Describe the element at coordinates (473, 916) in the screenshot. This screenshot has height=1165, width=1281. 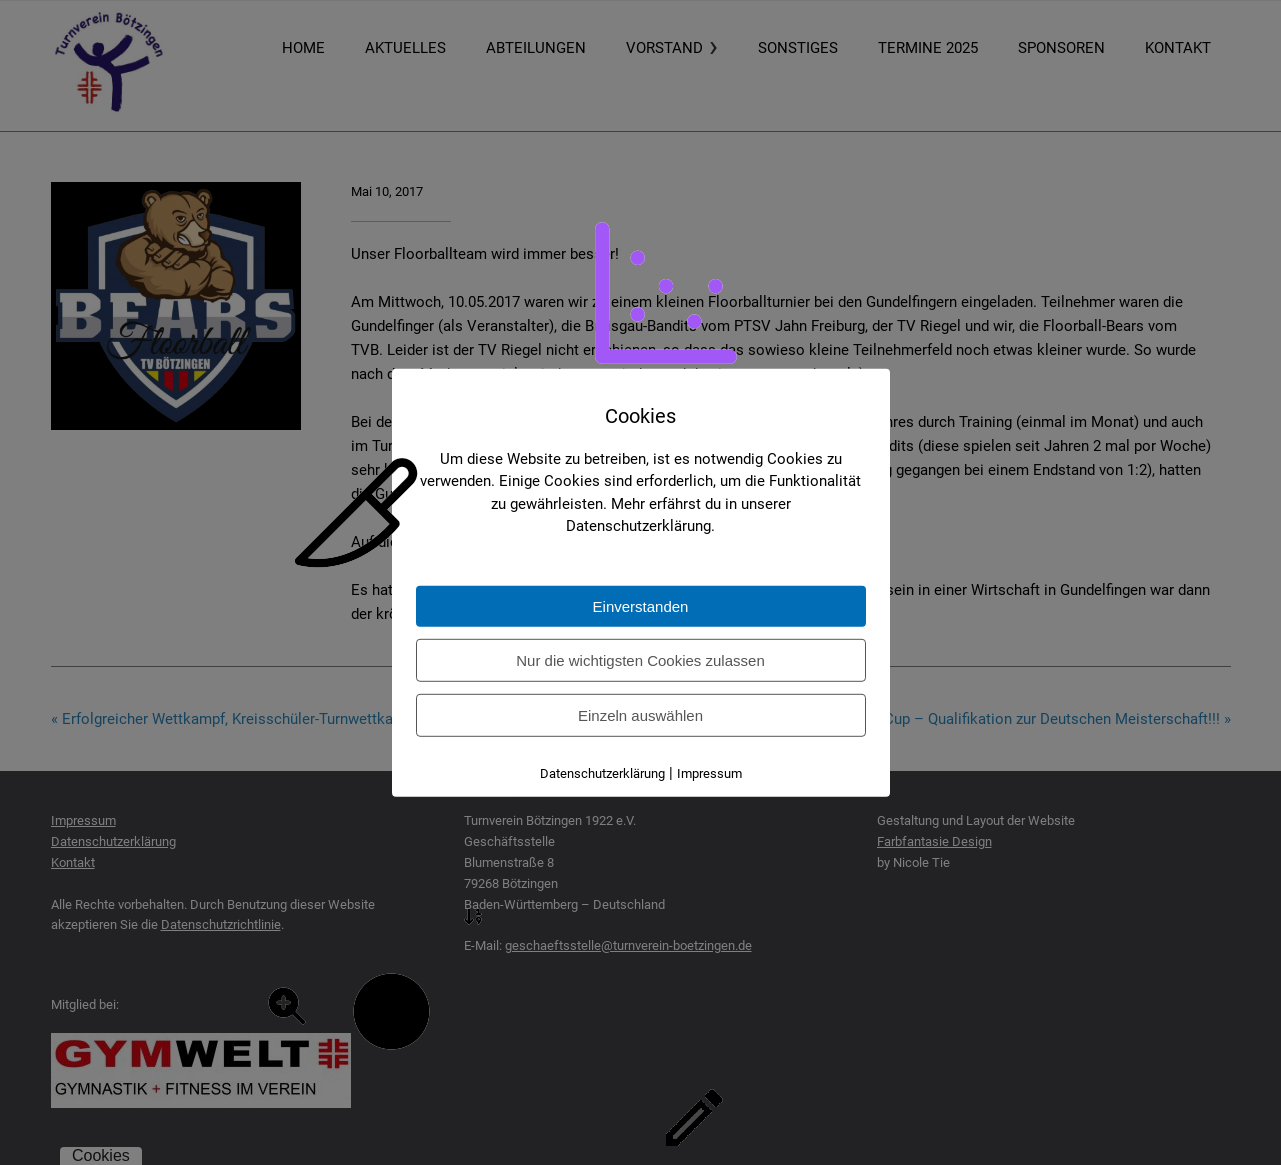
I see `sort numbers in descending order` at that location.